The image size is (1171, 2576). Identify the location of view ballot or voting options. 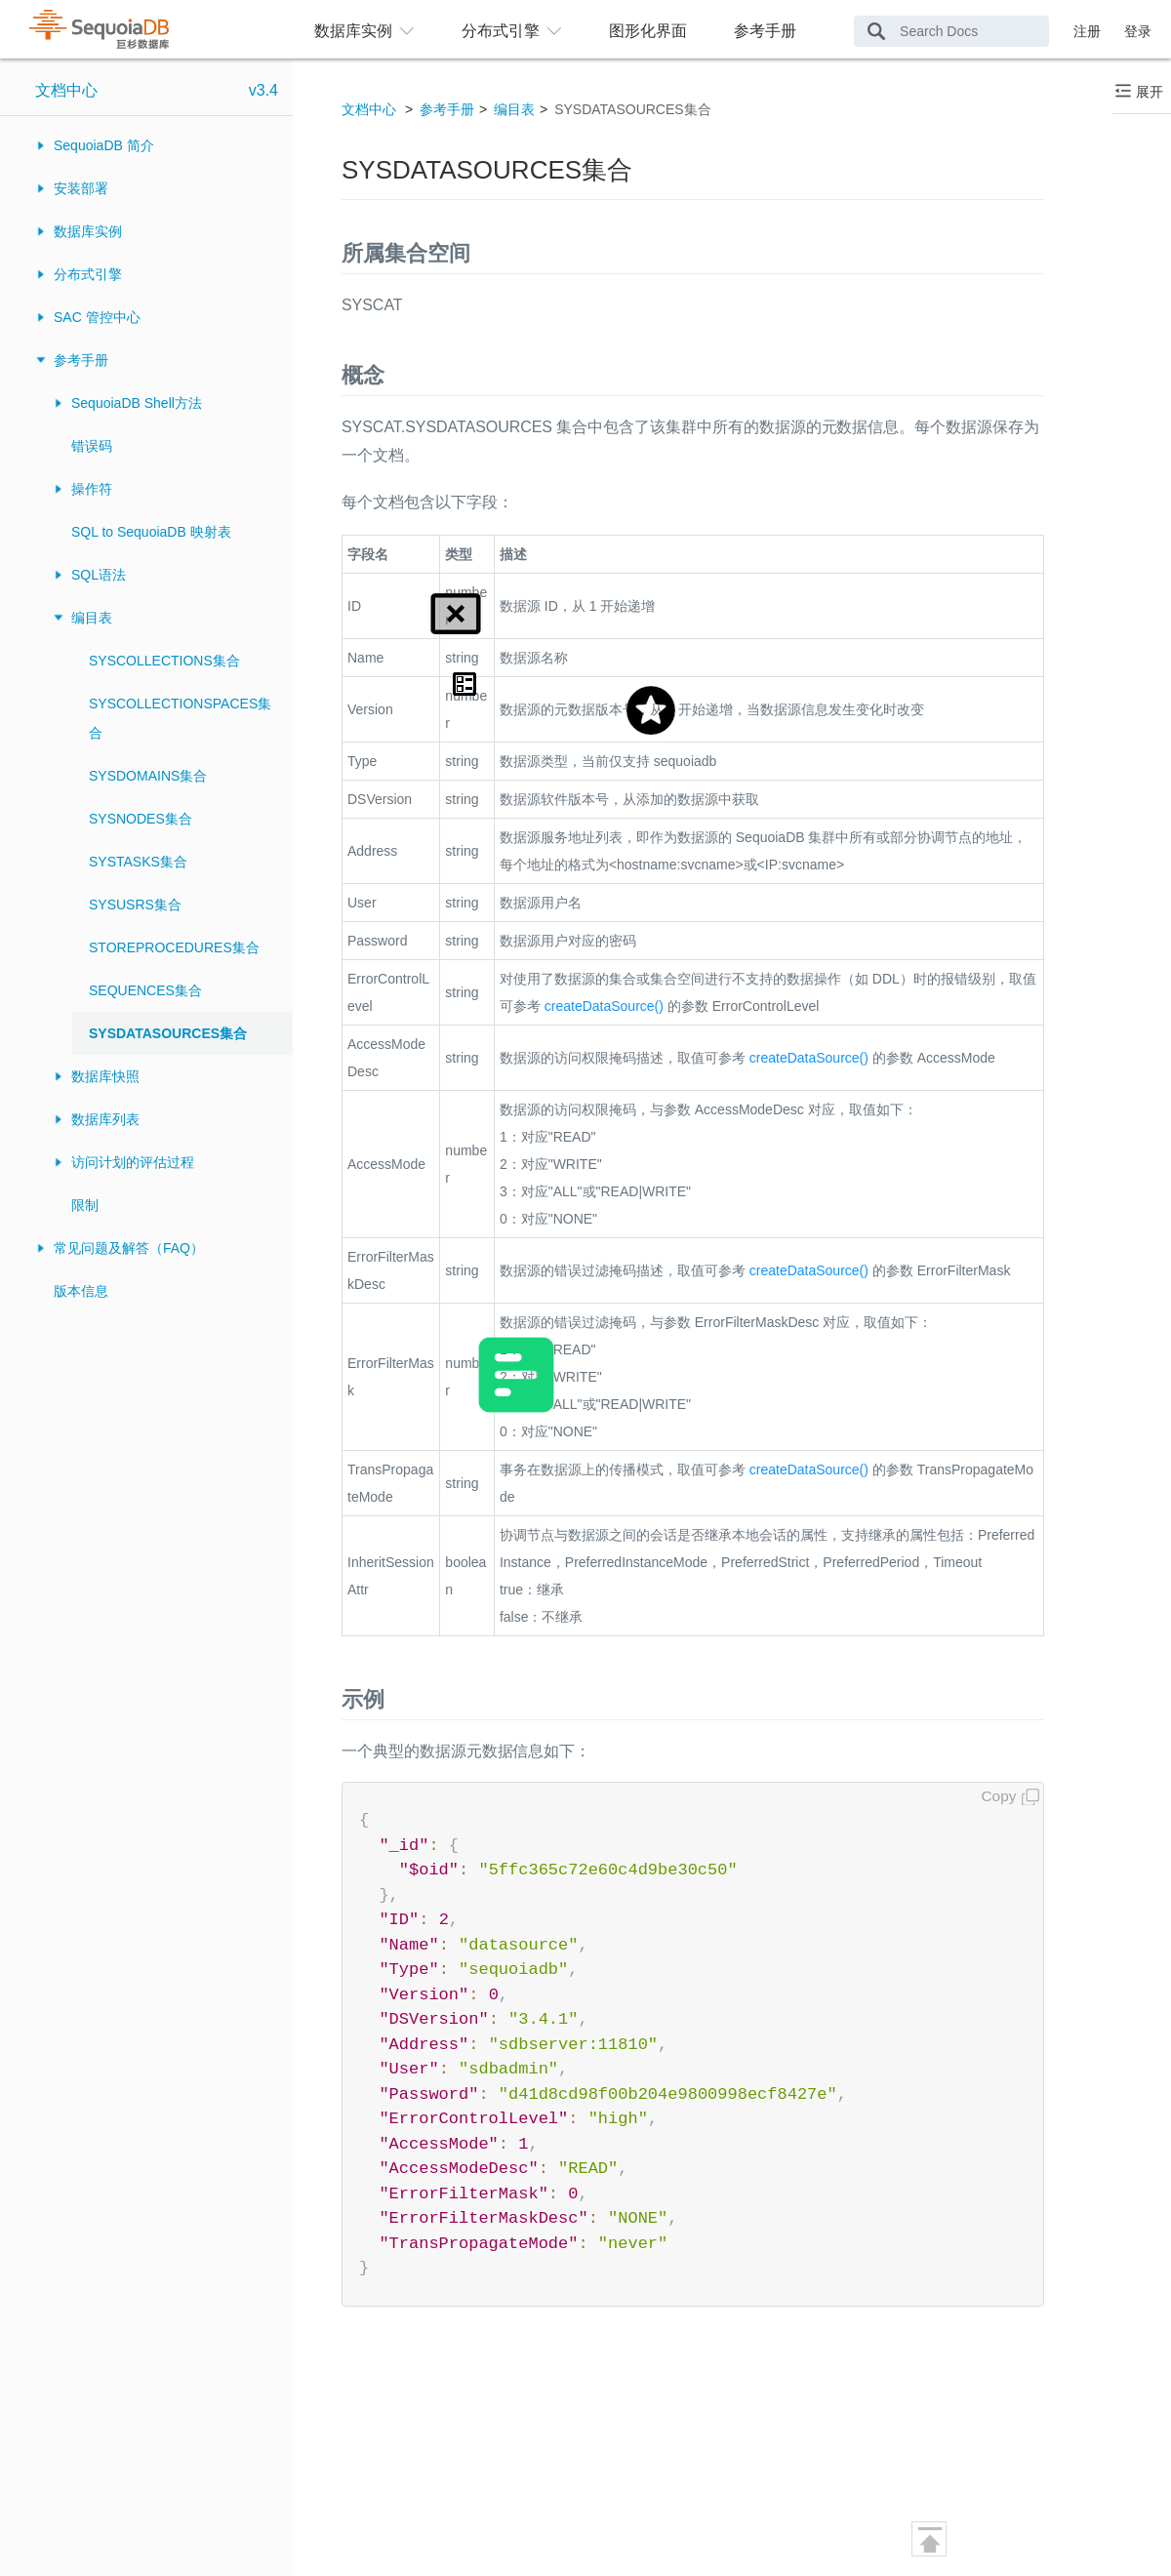
(464, 684).